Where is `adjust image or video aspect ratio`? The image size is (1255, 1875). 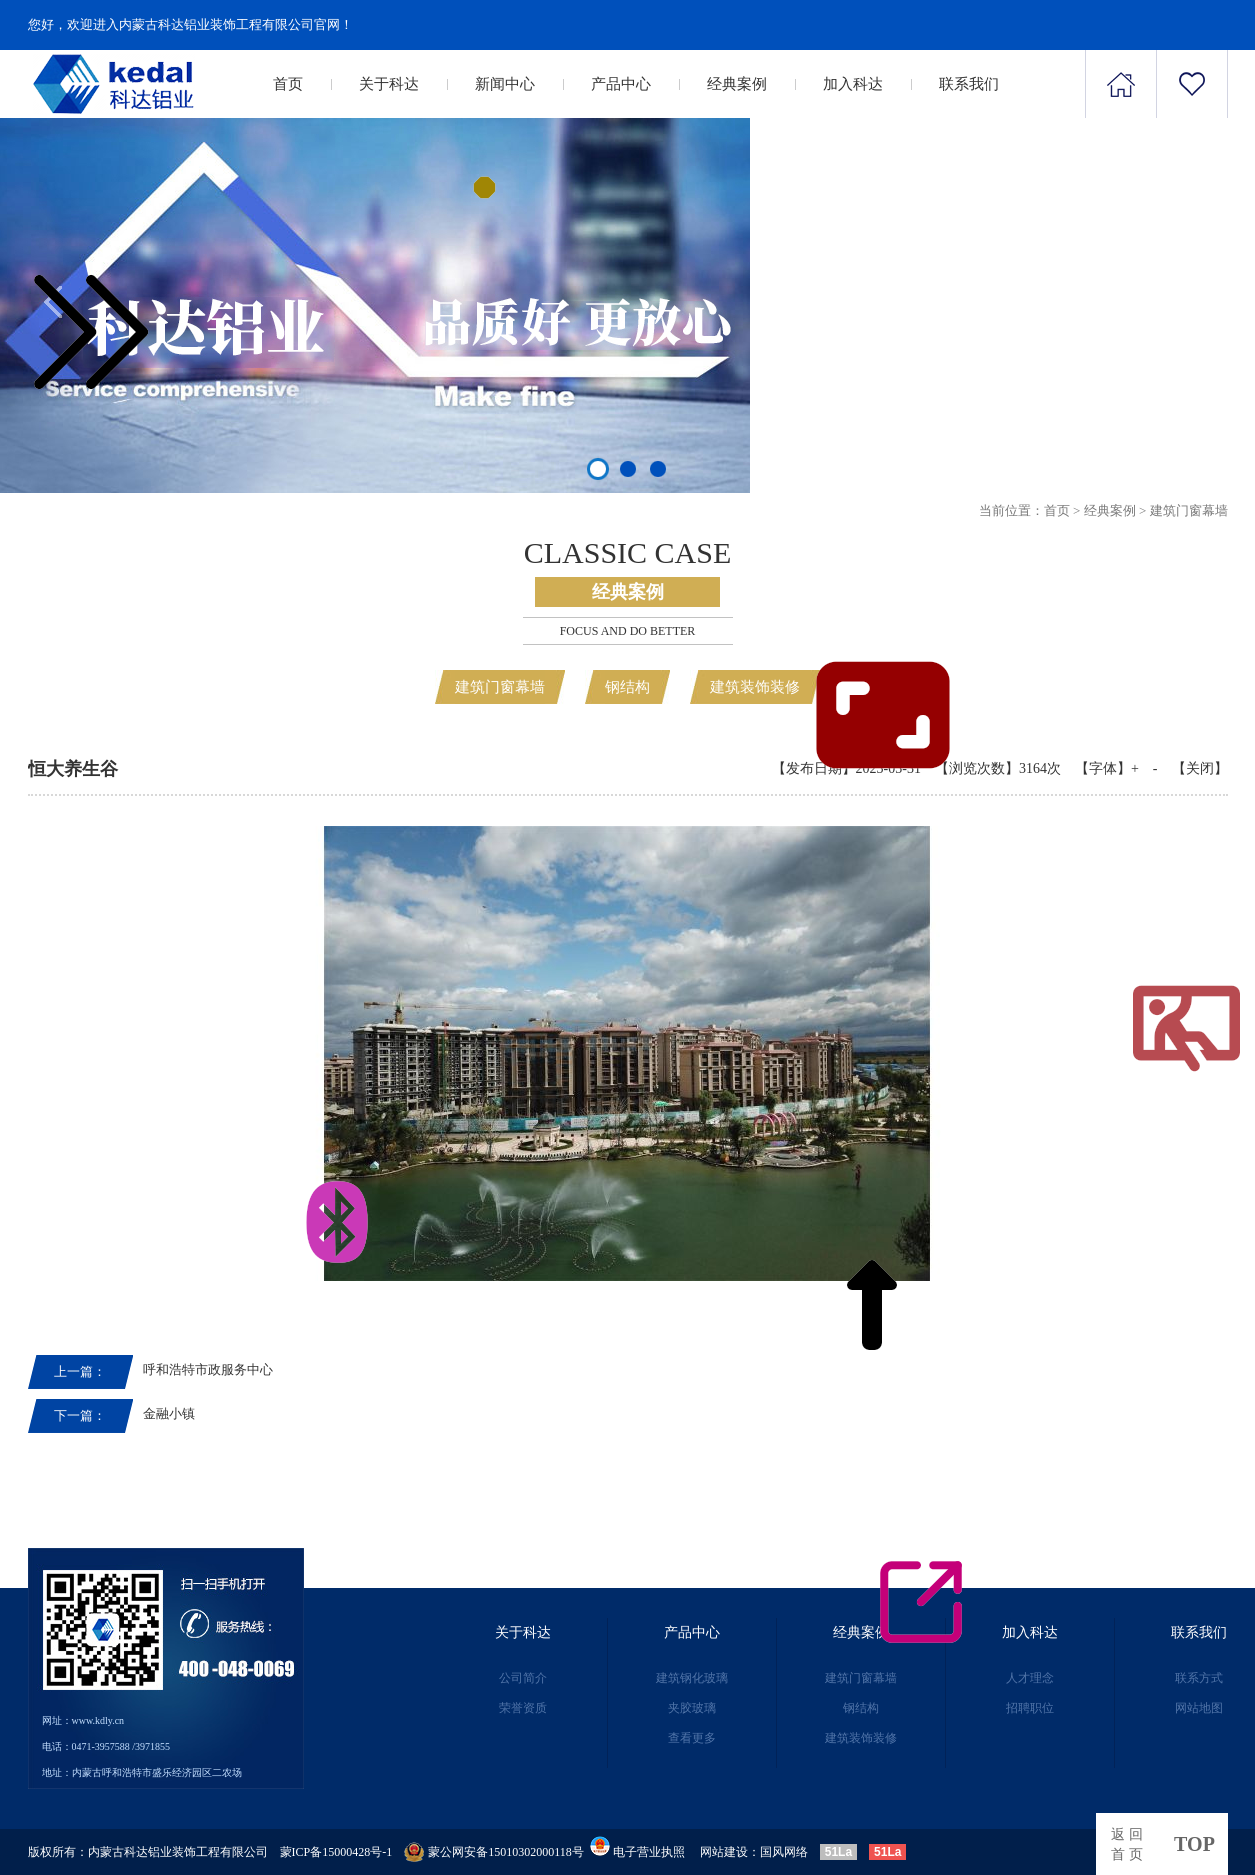 adjust image or video aspect ratio is located at coordinates (883, 715).